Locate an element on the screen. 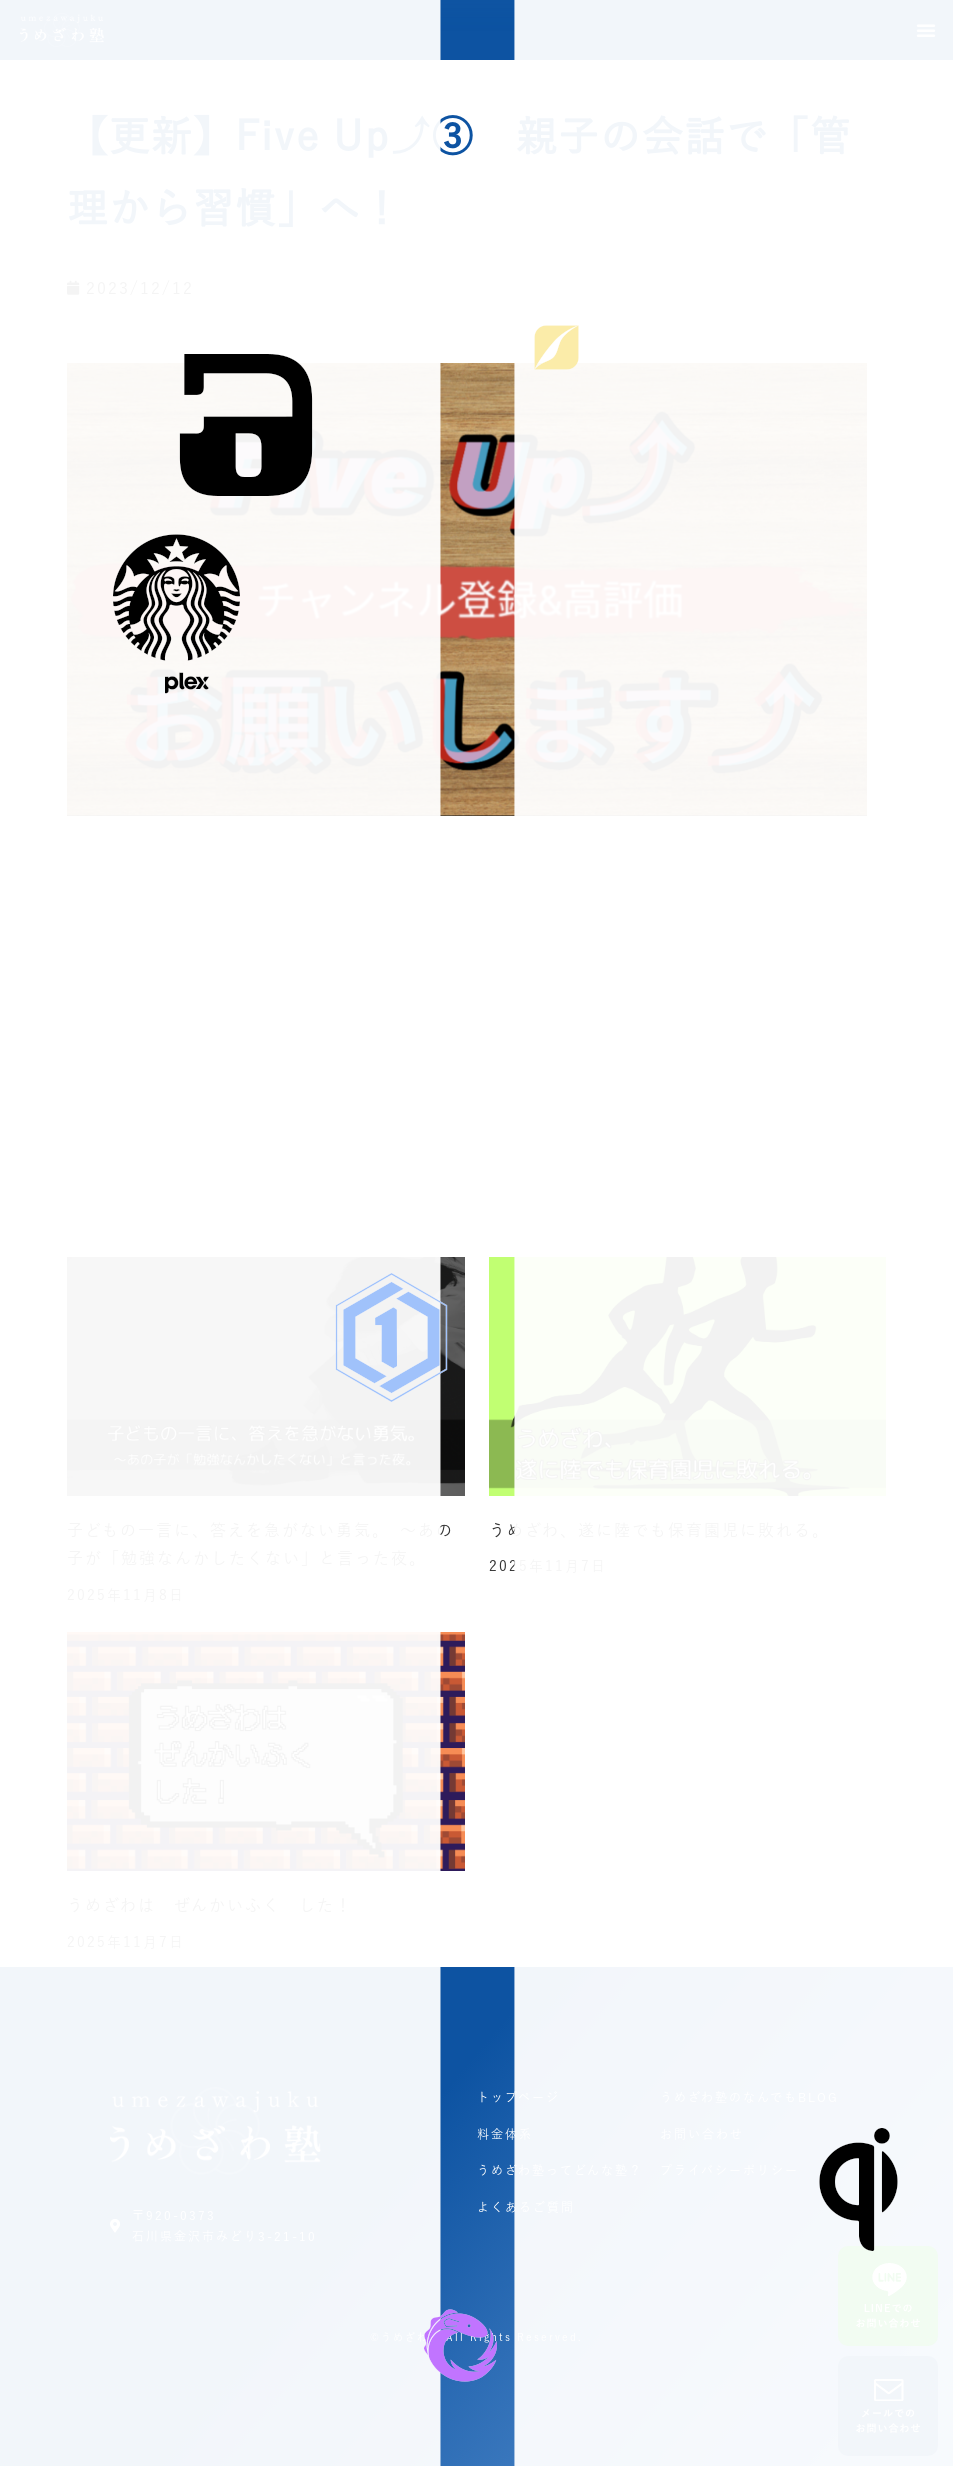 This screenshot has height=2466, width=953. open 1Panel server management dashboard is located at coordinates (391, 1337).